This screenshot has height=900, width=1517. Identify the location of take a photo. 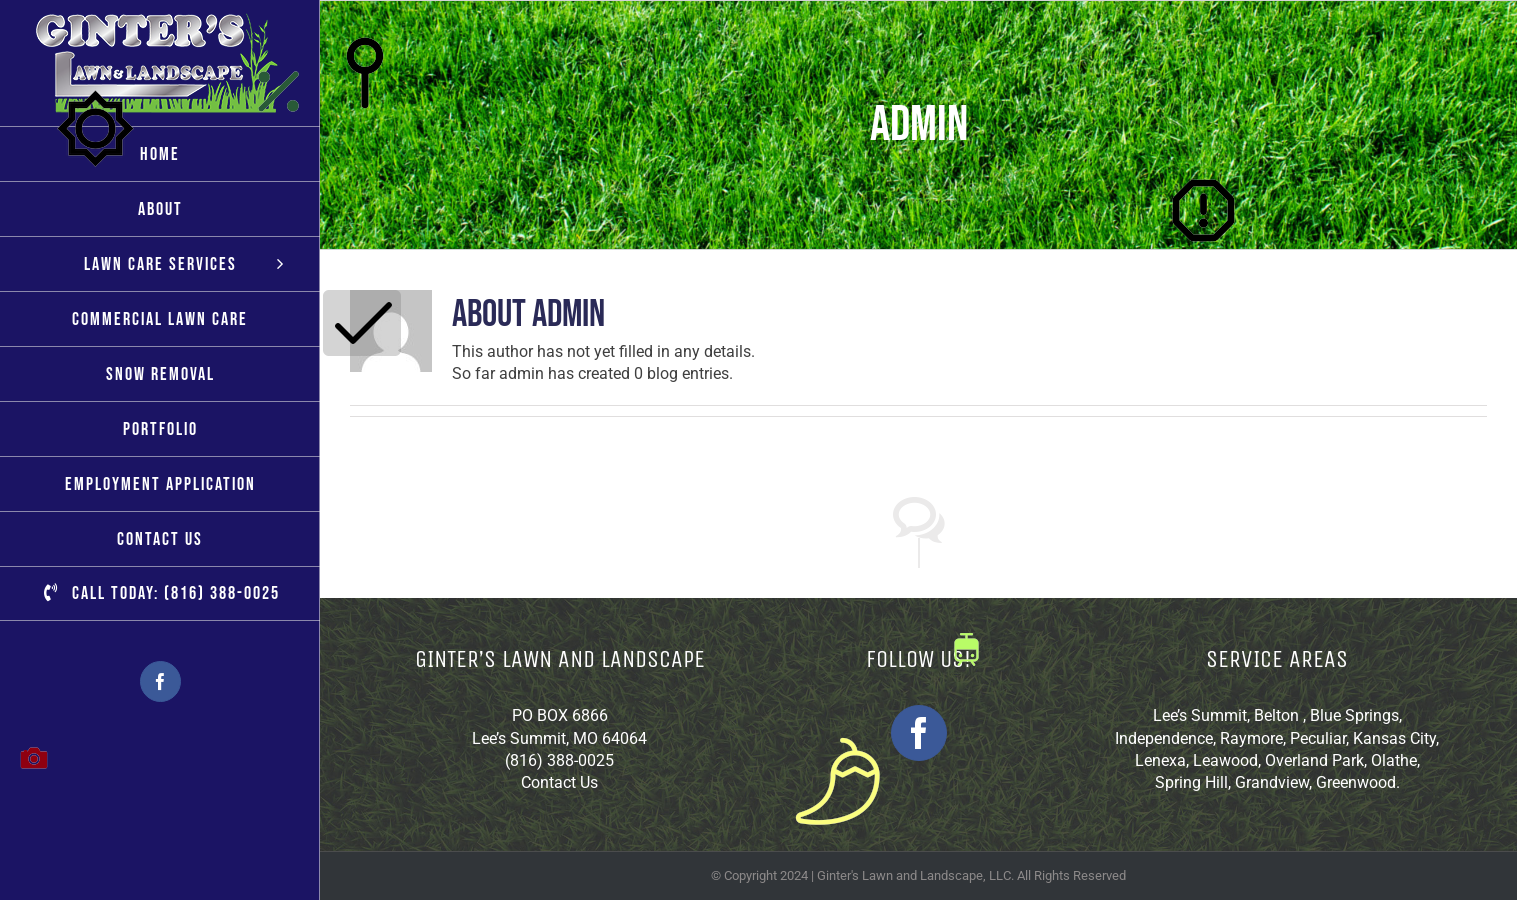
(34, 758).